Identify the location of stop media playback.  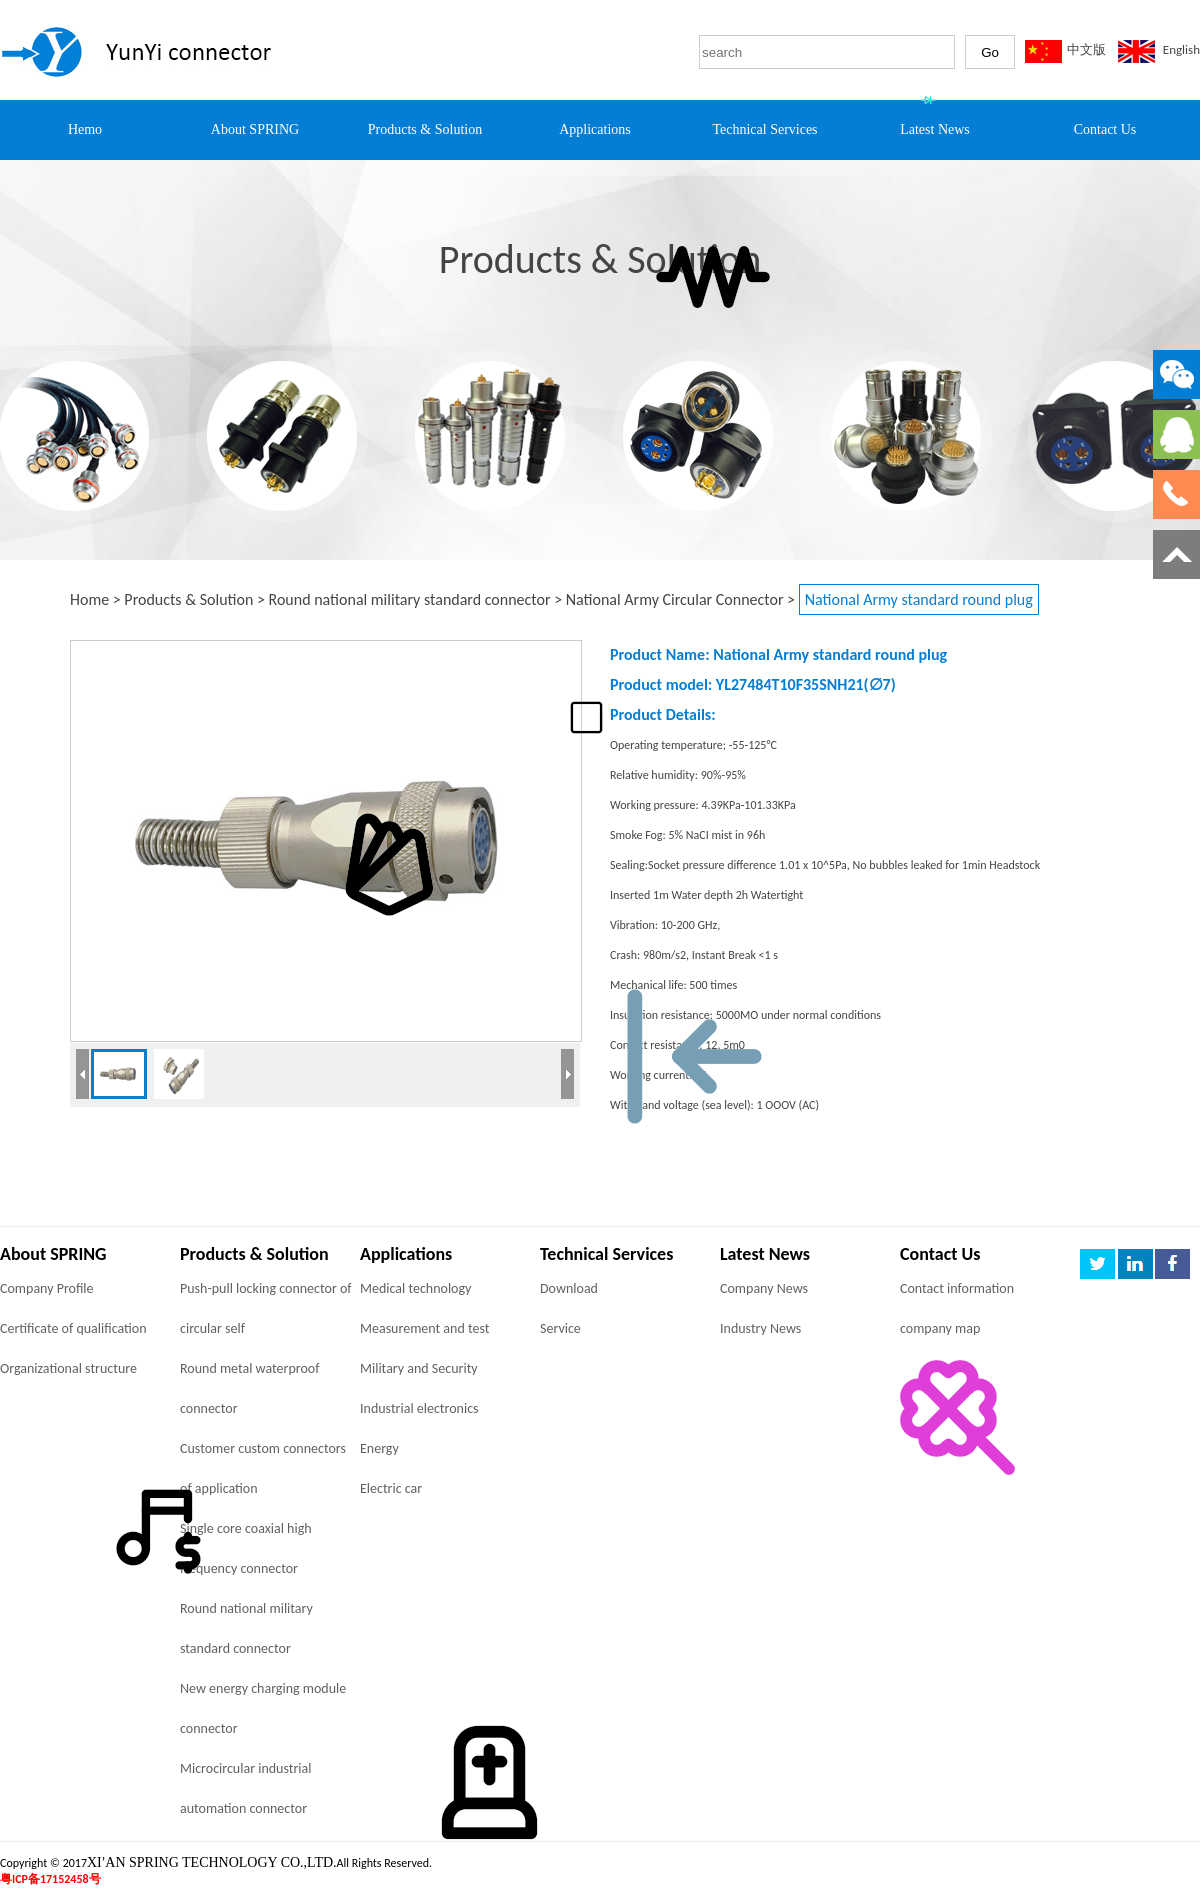
(586, 717).